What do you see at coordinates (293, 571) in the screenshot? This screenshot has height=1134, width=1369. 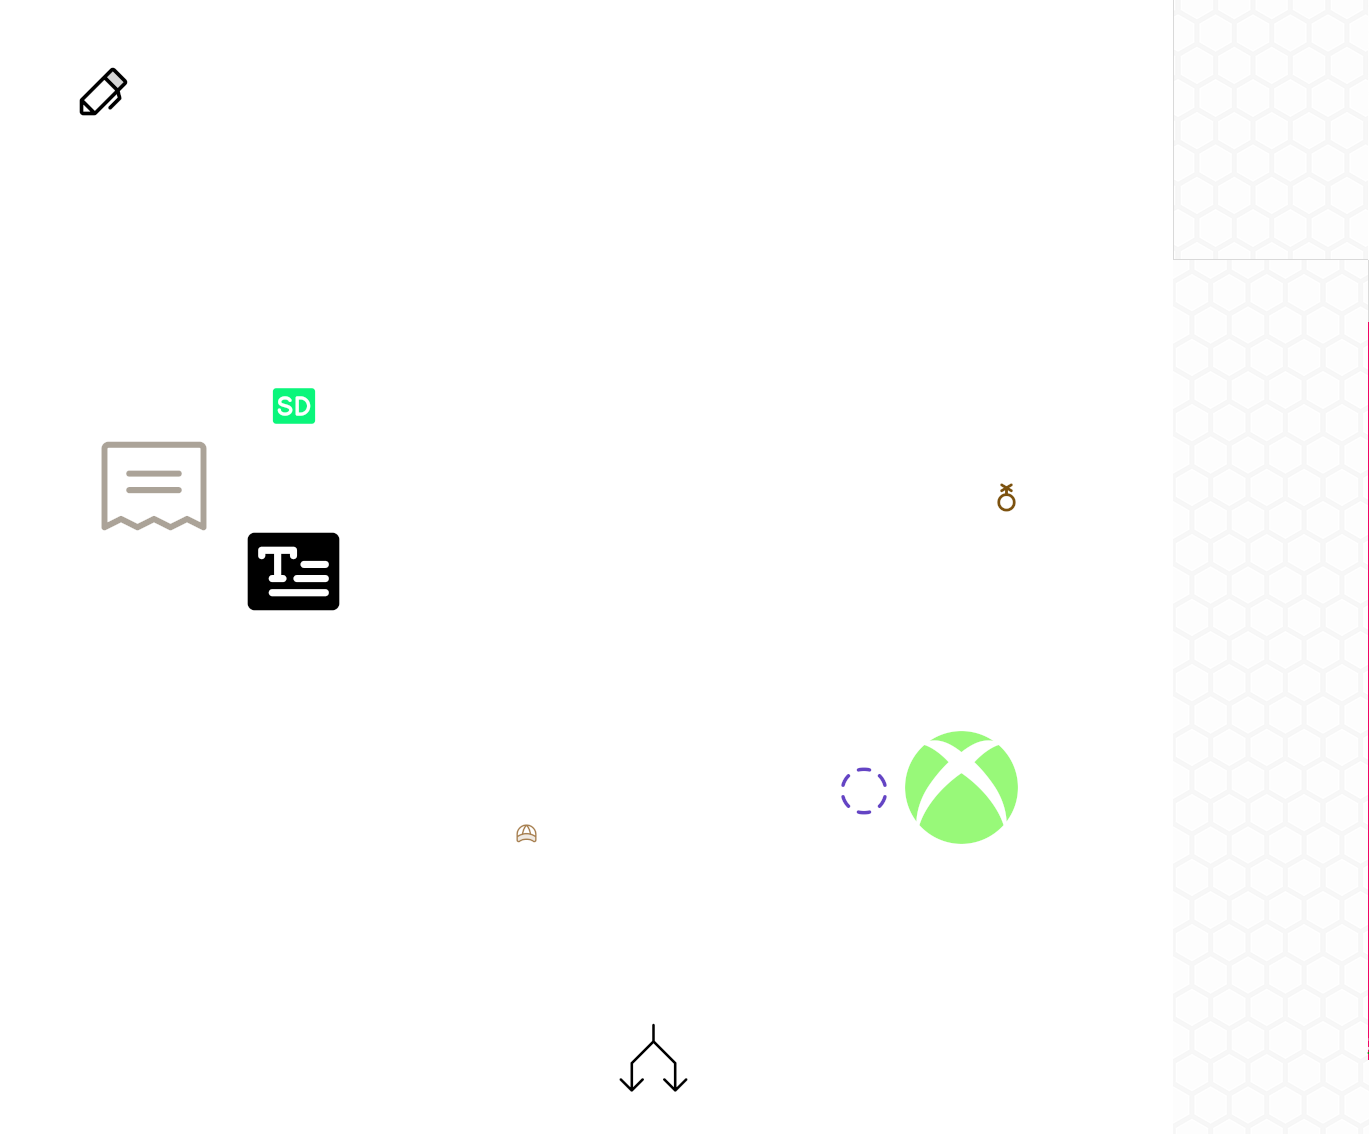 I see `read articles from The New York Times` at bounding box center [293, 571].